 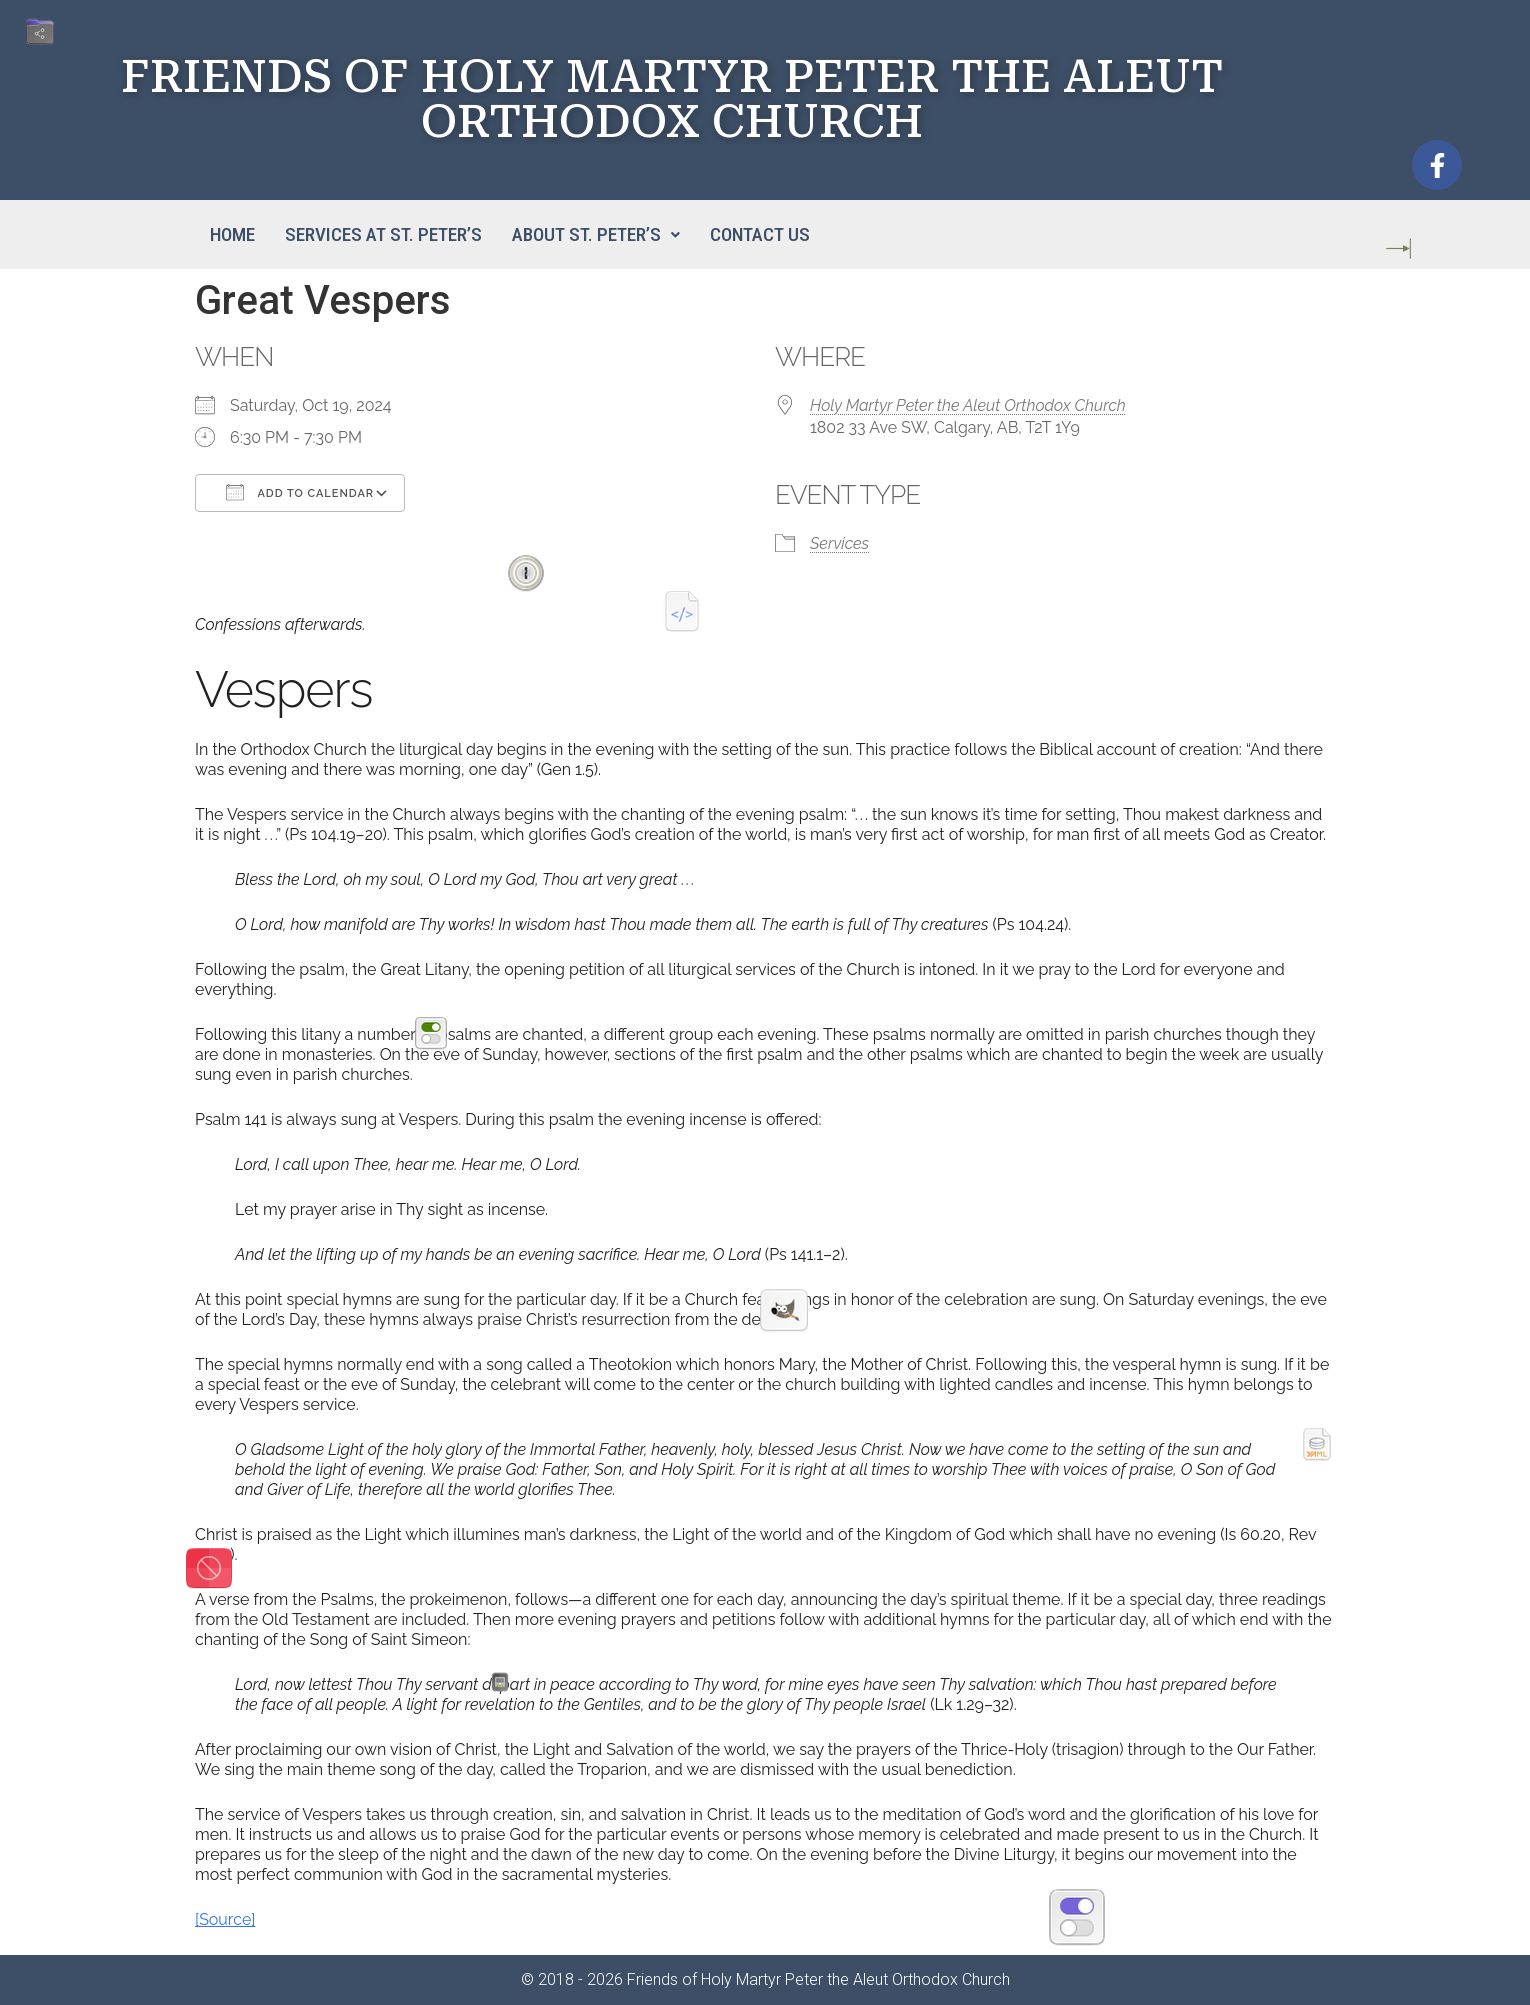 What do you see at coordinates (40, 31) in the screenshot?
I see `open your public shared folder` at bounding box center [40, 31].